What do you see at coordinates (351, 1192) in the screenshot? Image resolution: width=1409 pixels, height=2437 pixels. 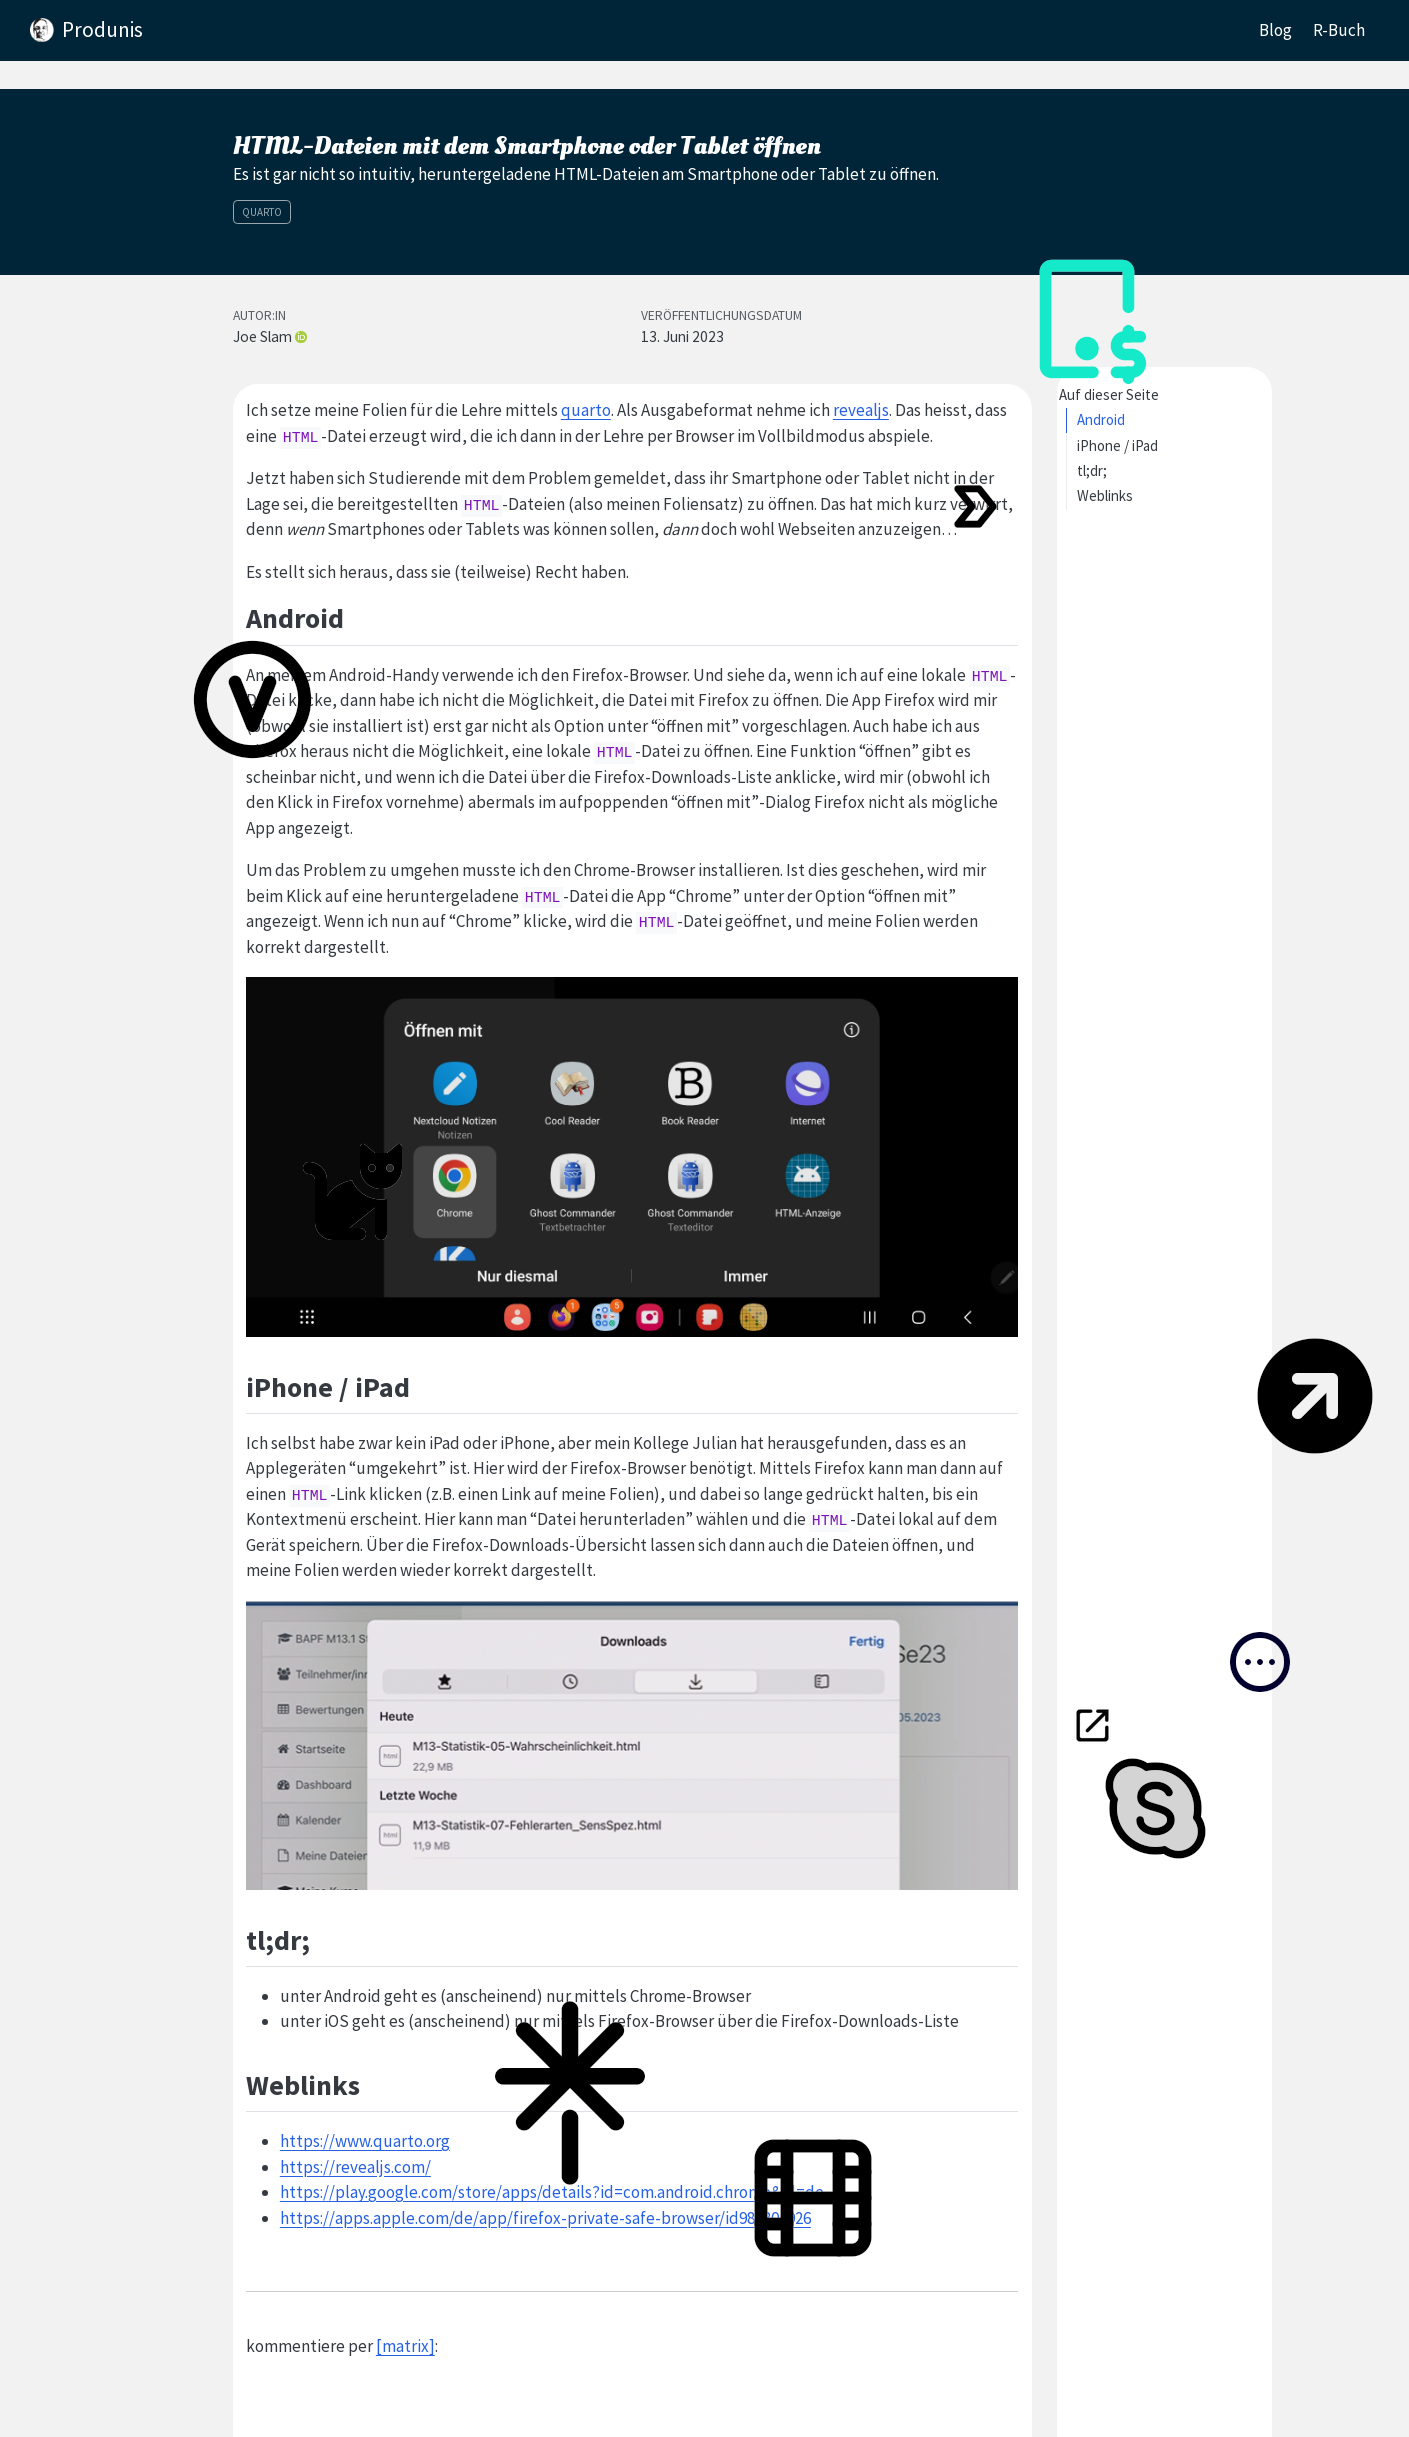 I see `view pet-related content or services` at bounding box center [351, 1192].